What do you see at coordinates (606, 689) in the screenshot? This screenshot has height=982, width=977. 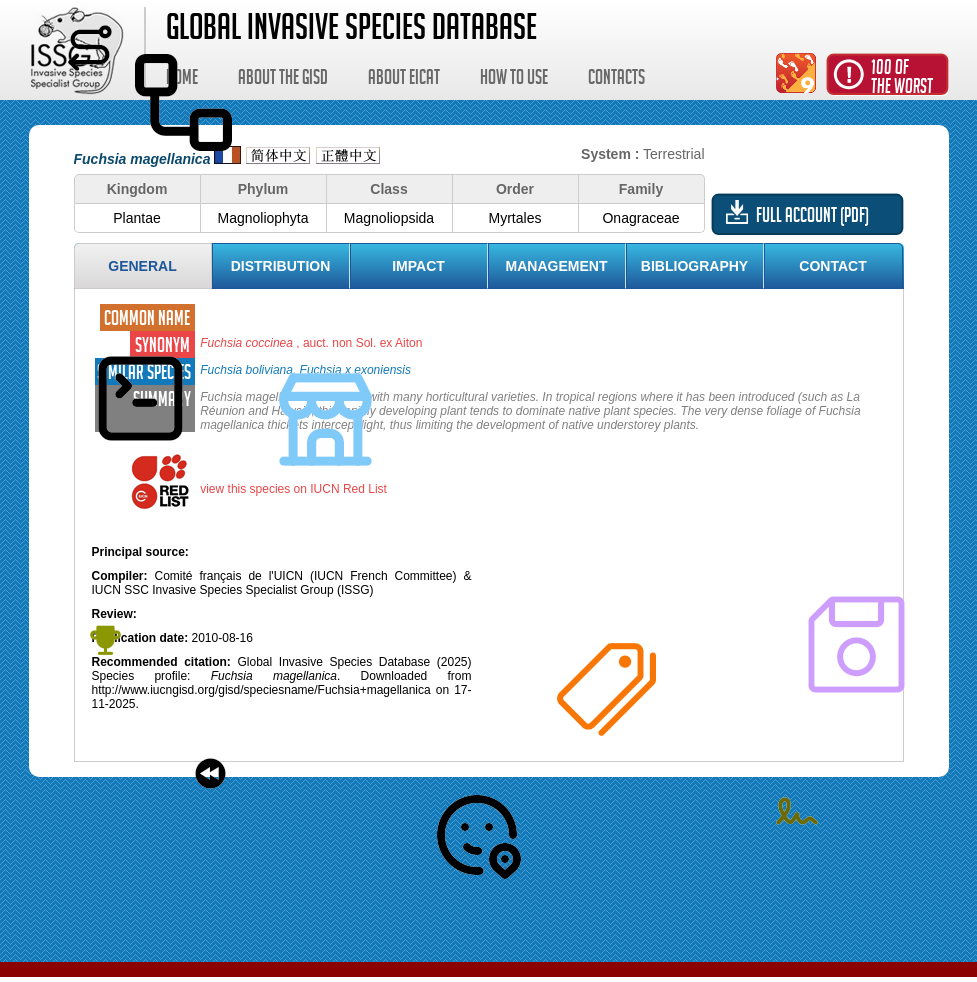 I see `view tags or labels` at bounding box center [606, 689].